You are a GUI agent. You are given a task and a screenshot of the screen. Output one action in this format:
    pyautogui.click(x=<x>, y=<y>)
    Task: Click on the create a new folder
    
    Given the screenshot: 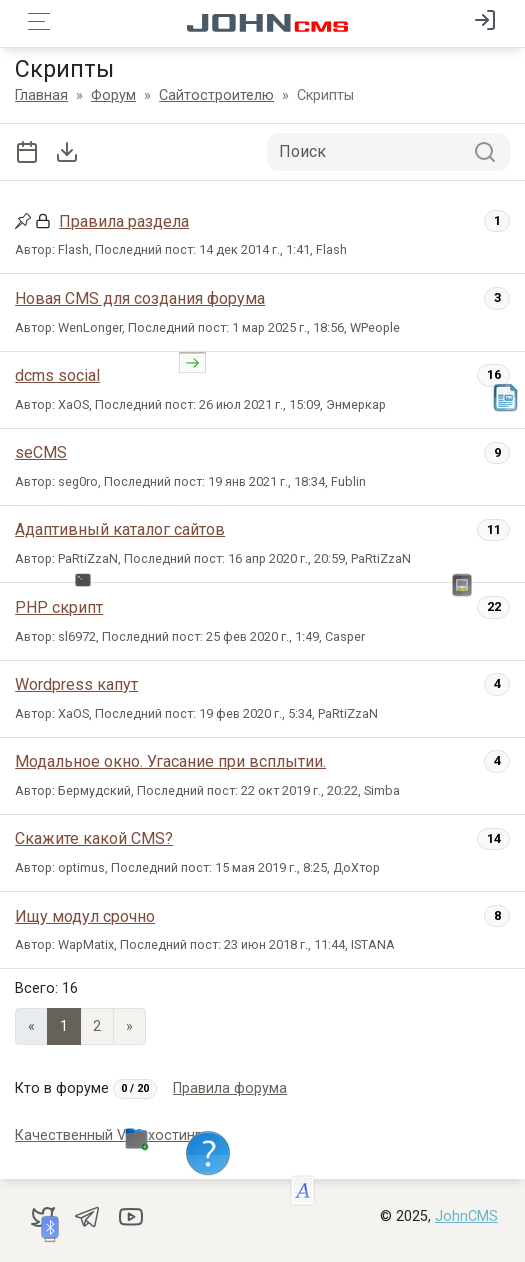 What is the action you would take?
    pyautogui.click(x=136, y=1138)
    